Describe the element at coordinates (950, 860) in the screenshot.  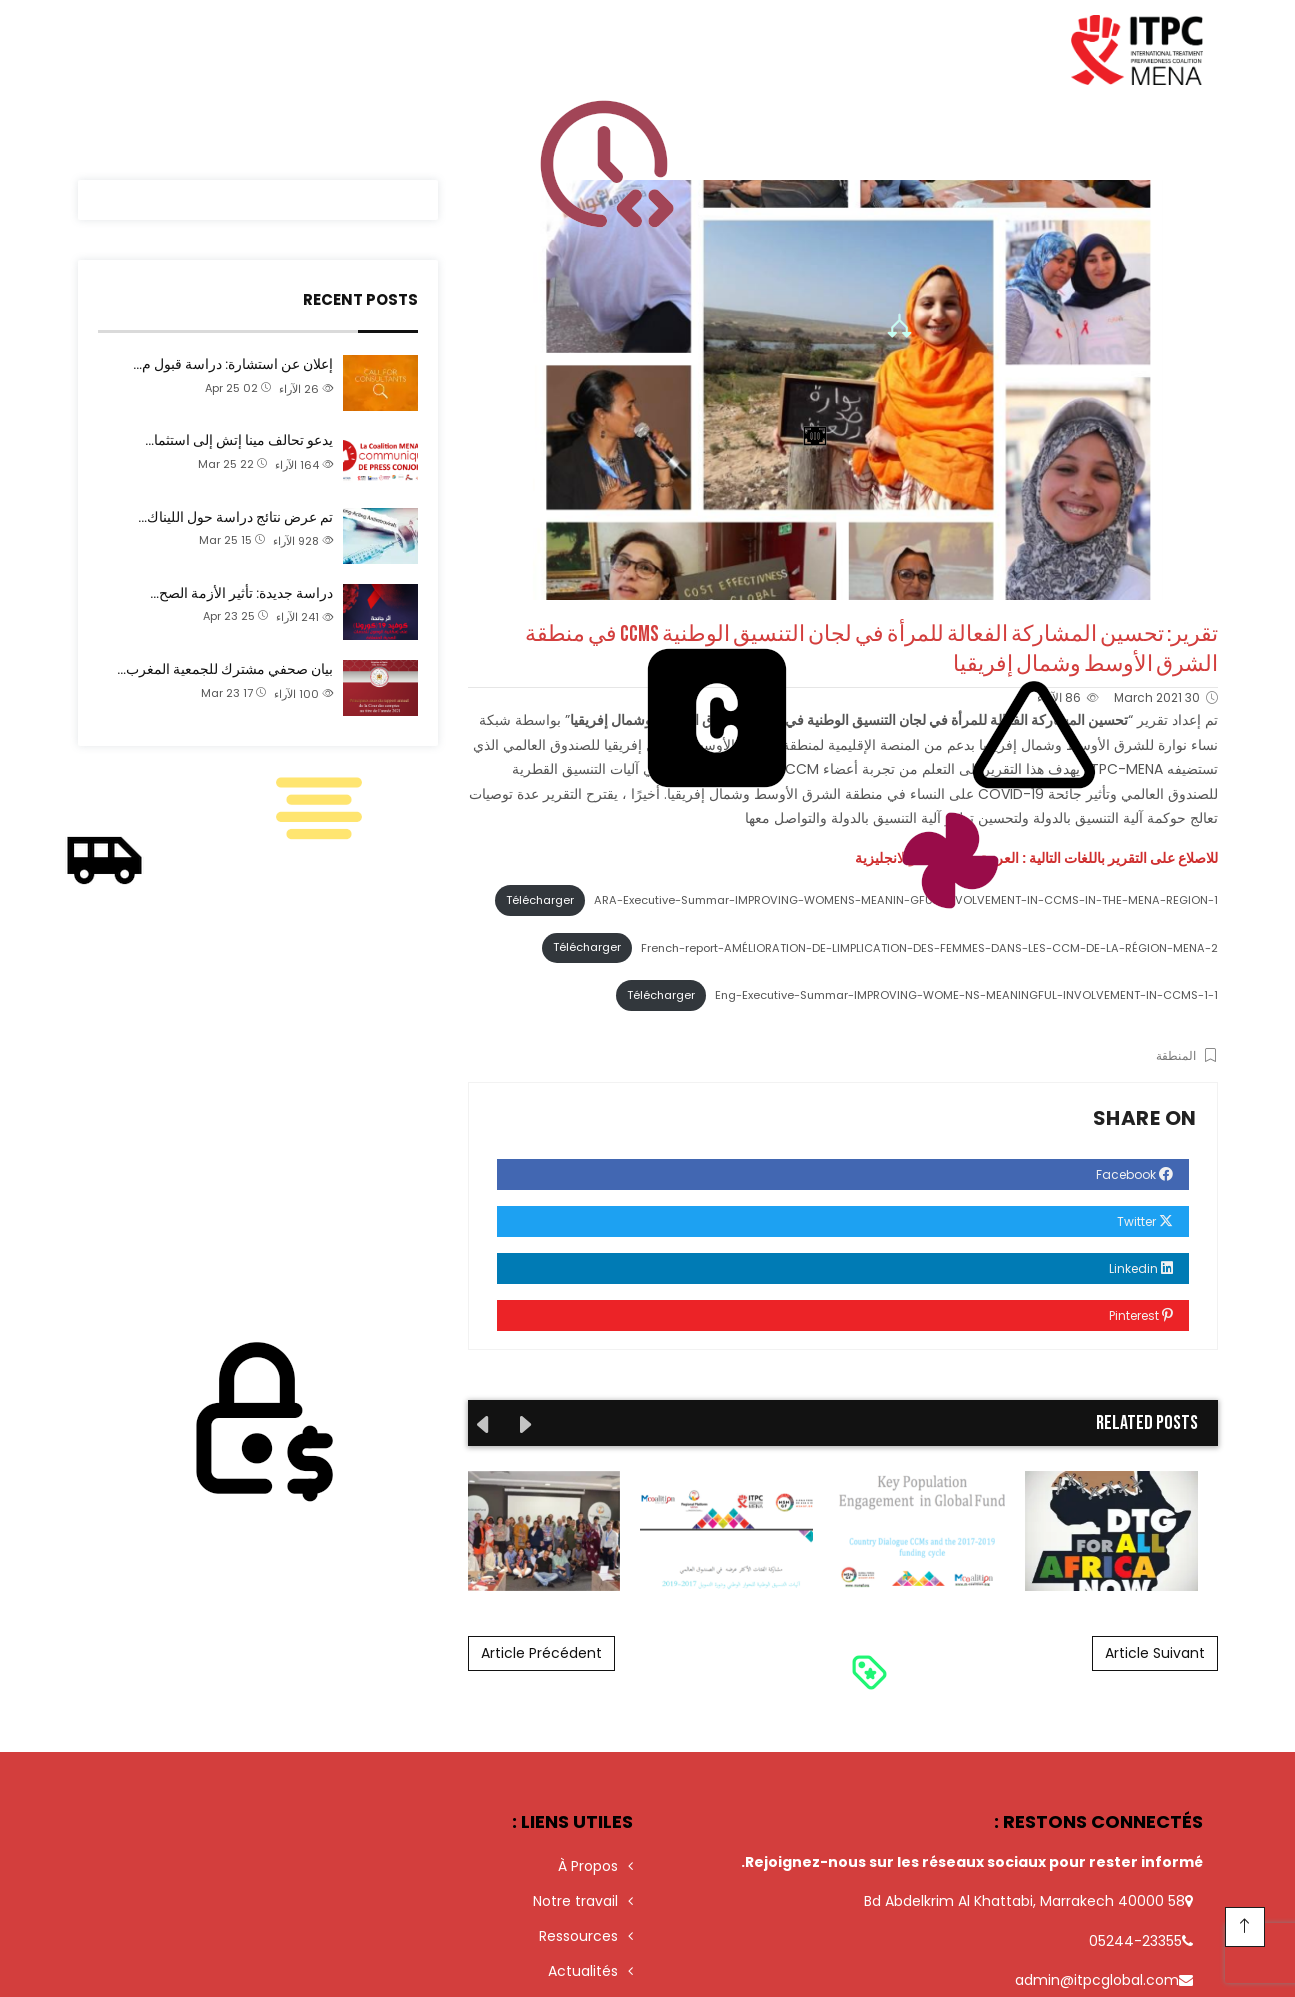
I see `access wind or renewable energy settings` at that location.